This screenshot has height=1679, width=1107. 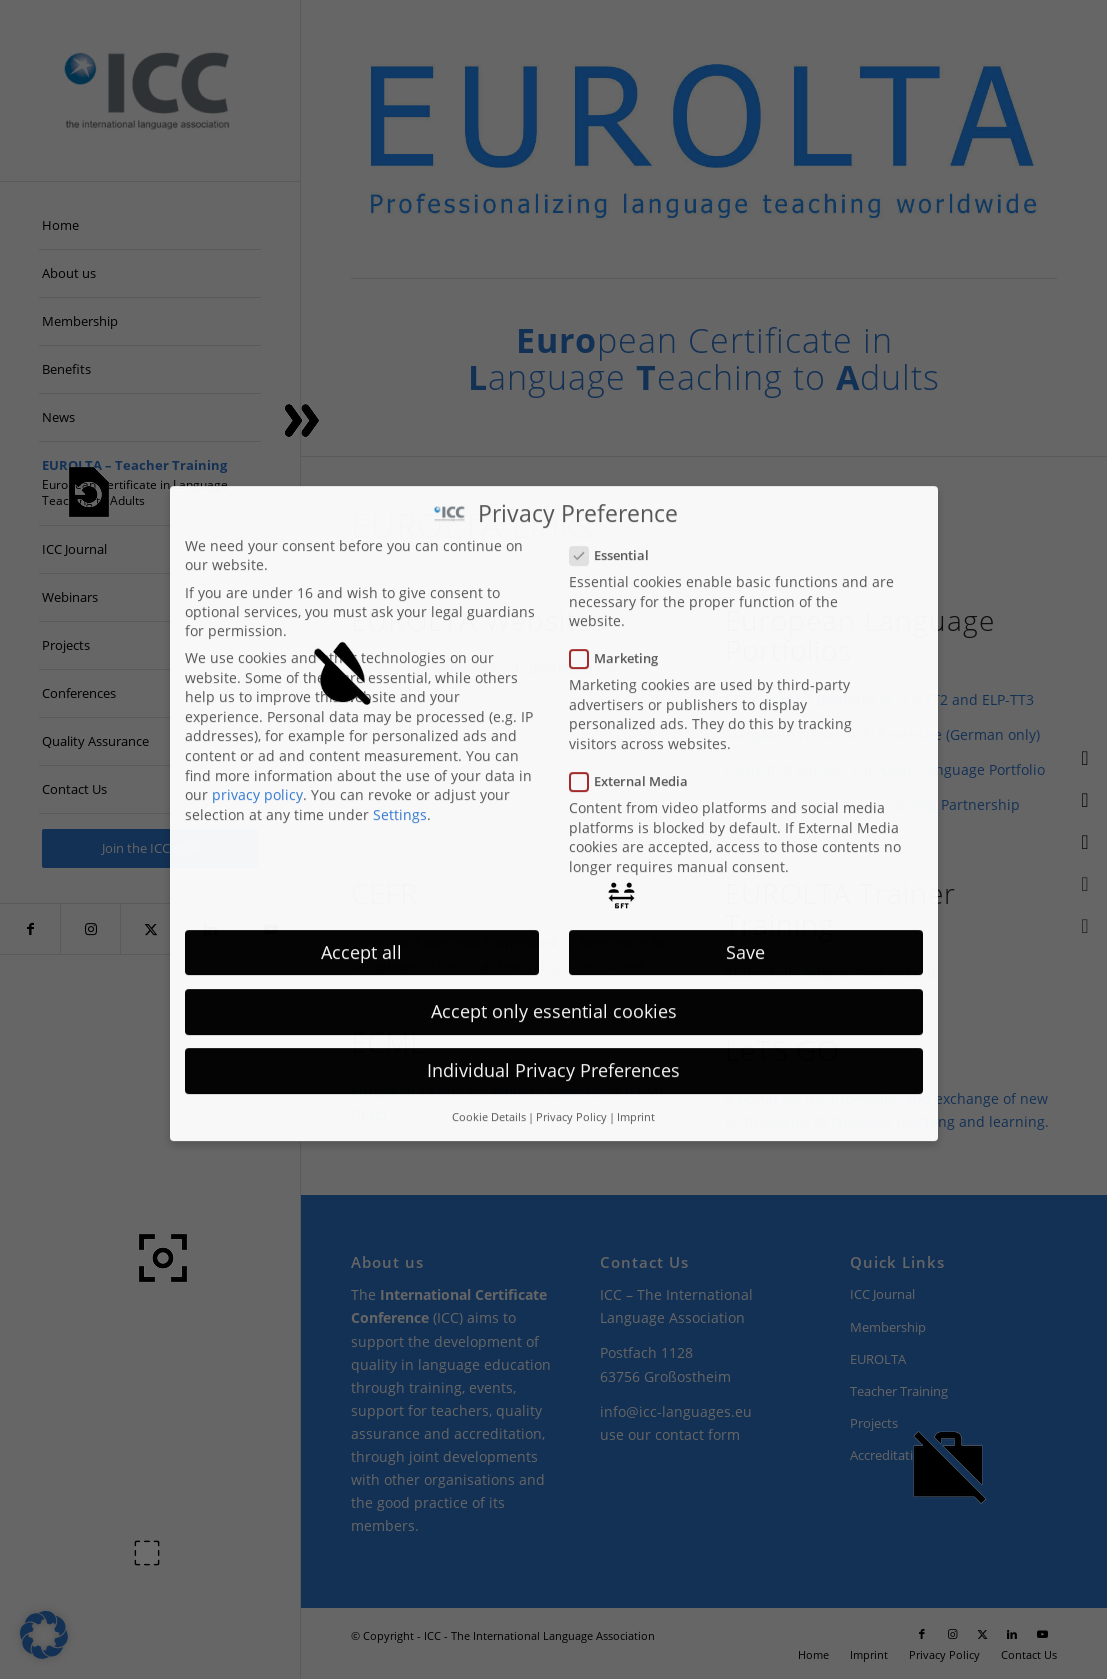 What do you see at coordinates (621, 895) in the screenshot?
I see `indicates social distancing requirement of 6 feet` at bounding box center [621, 895].